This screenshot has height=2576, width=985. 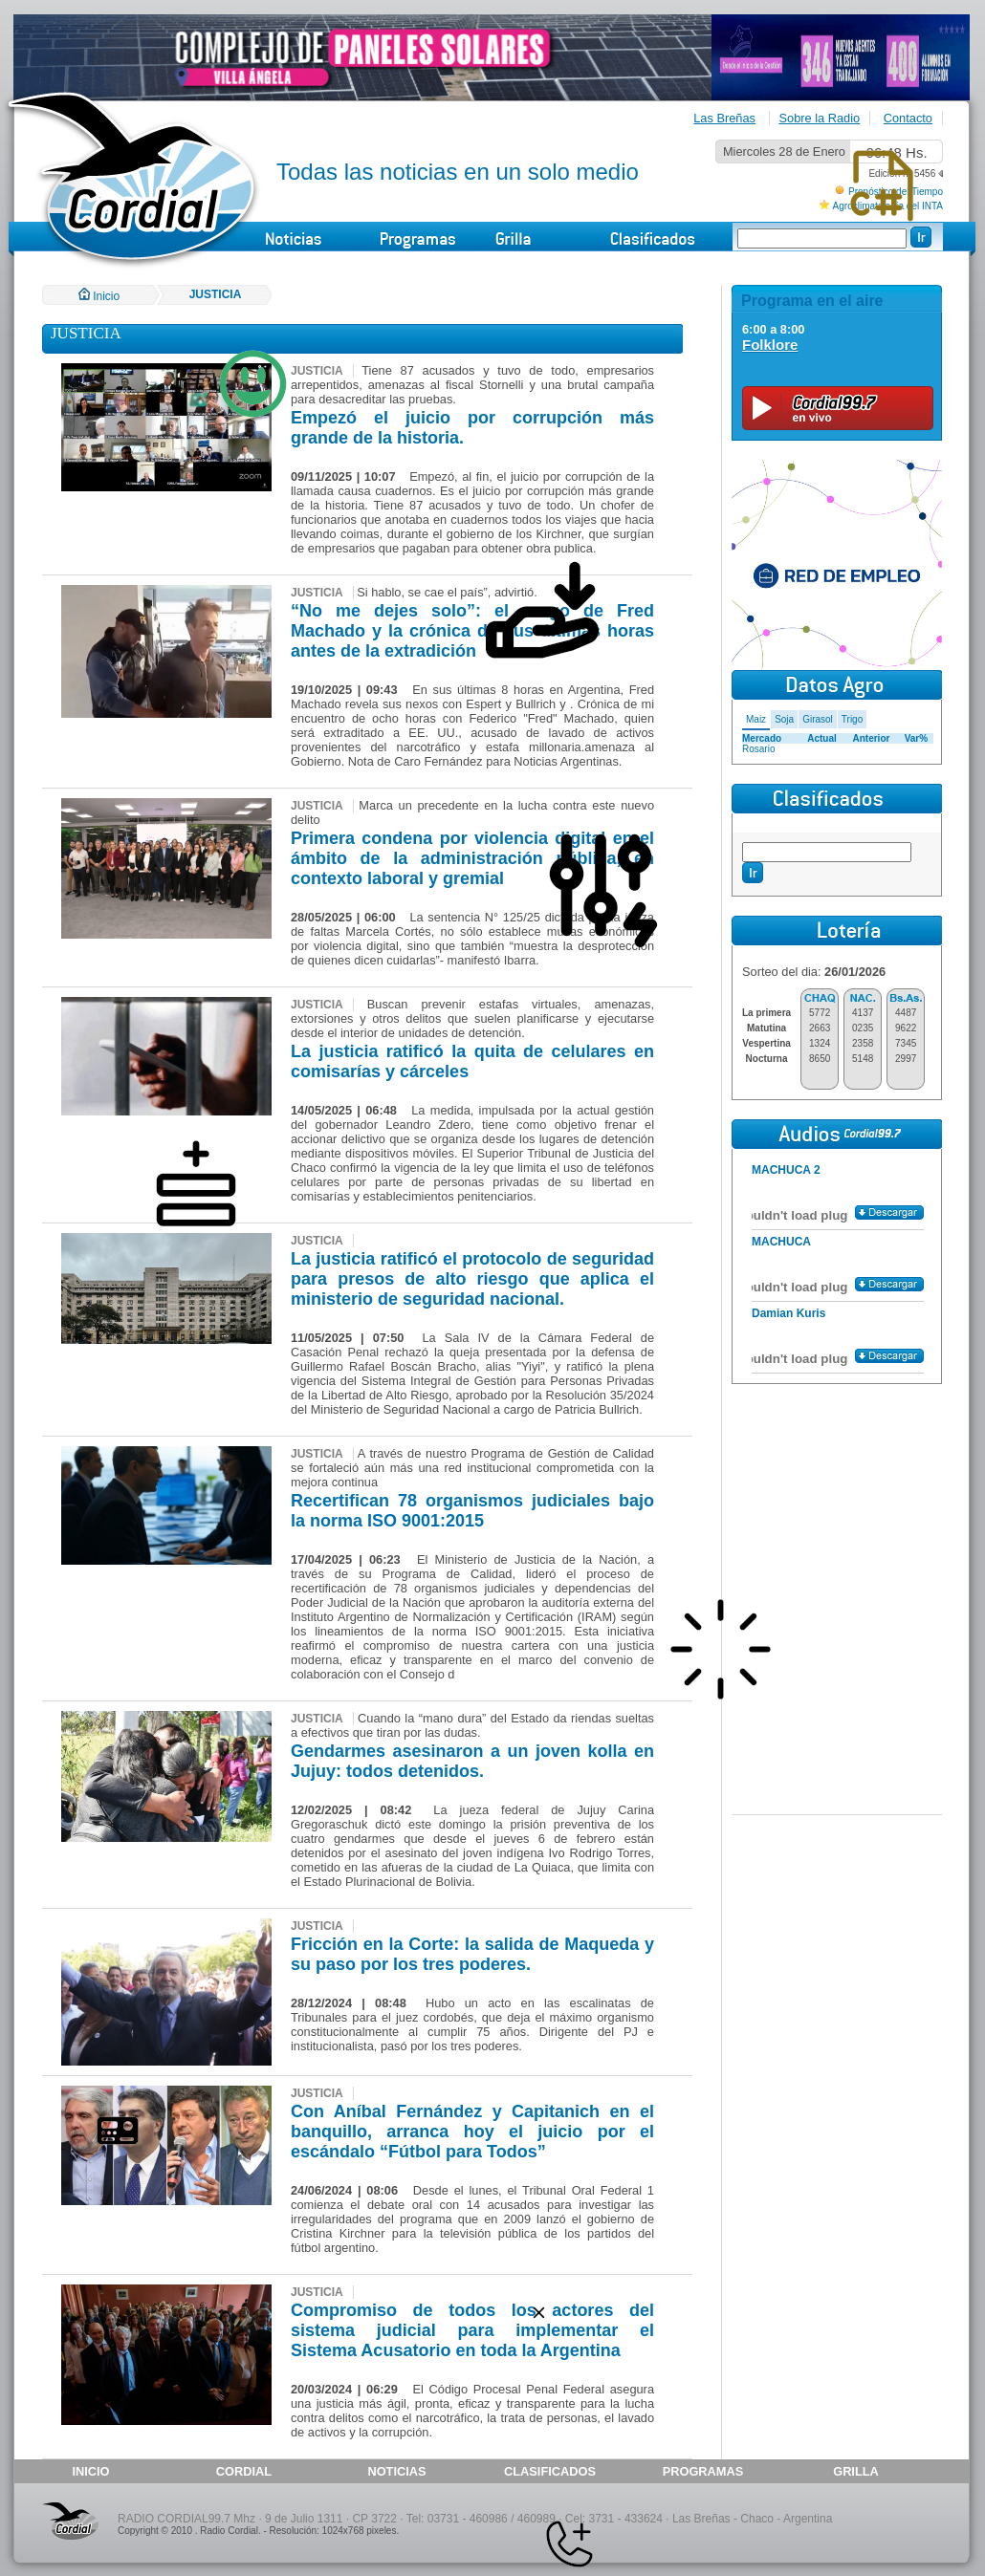 I want to click on receive or accept an incoming item, so click(x=545, y=616).